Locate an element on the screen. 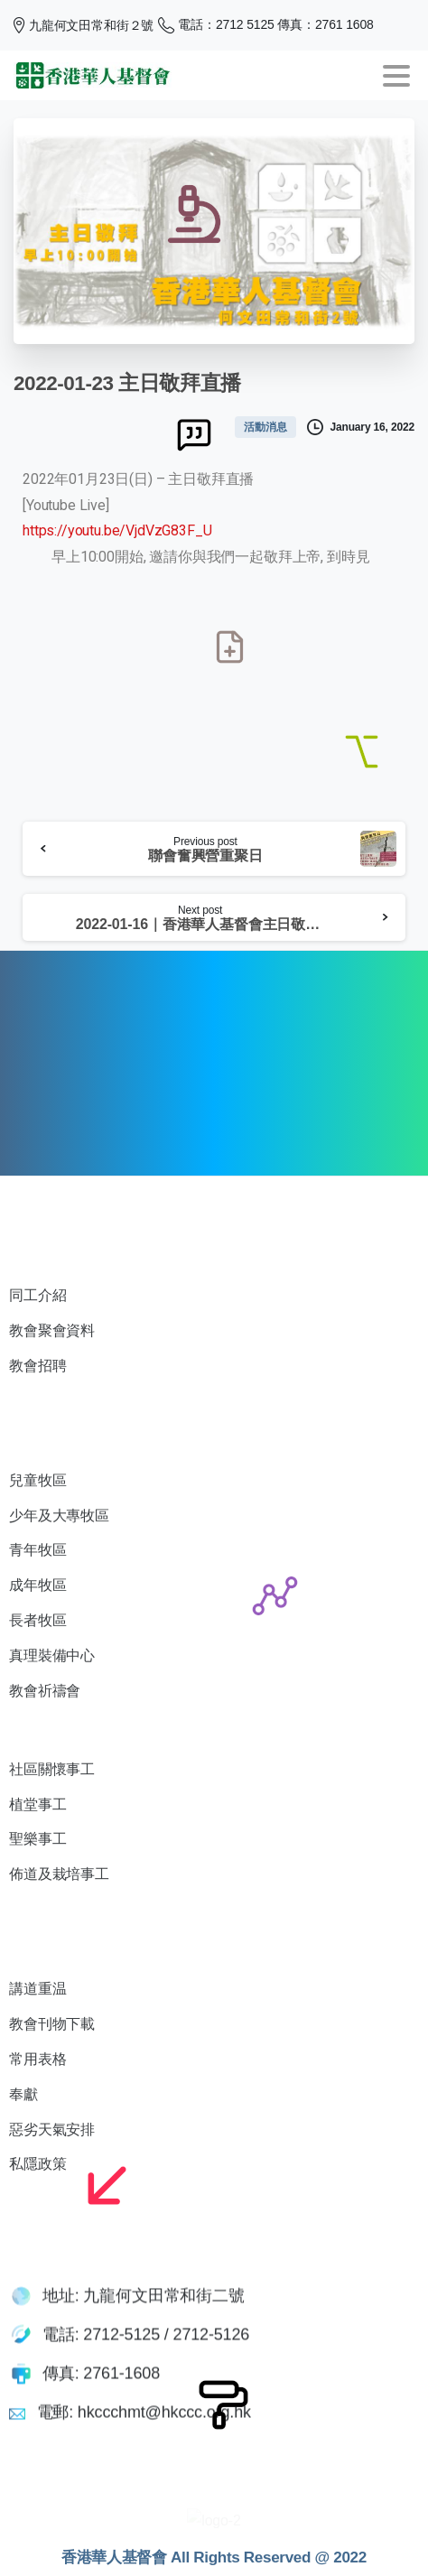 The image size is (428, 2576). create a new file is located at coordinates (229, 646).